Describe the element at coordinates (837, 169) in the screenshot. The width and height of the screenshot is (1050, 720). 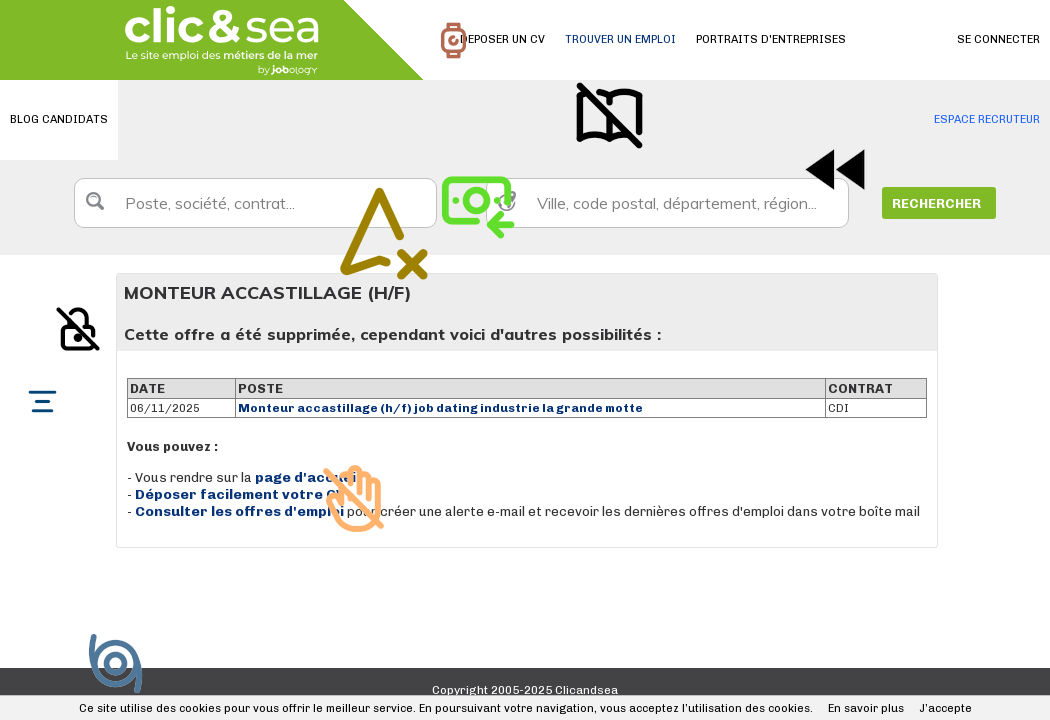
I see `rewind media playback` at that location.